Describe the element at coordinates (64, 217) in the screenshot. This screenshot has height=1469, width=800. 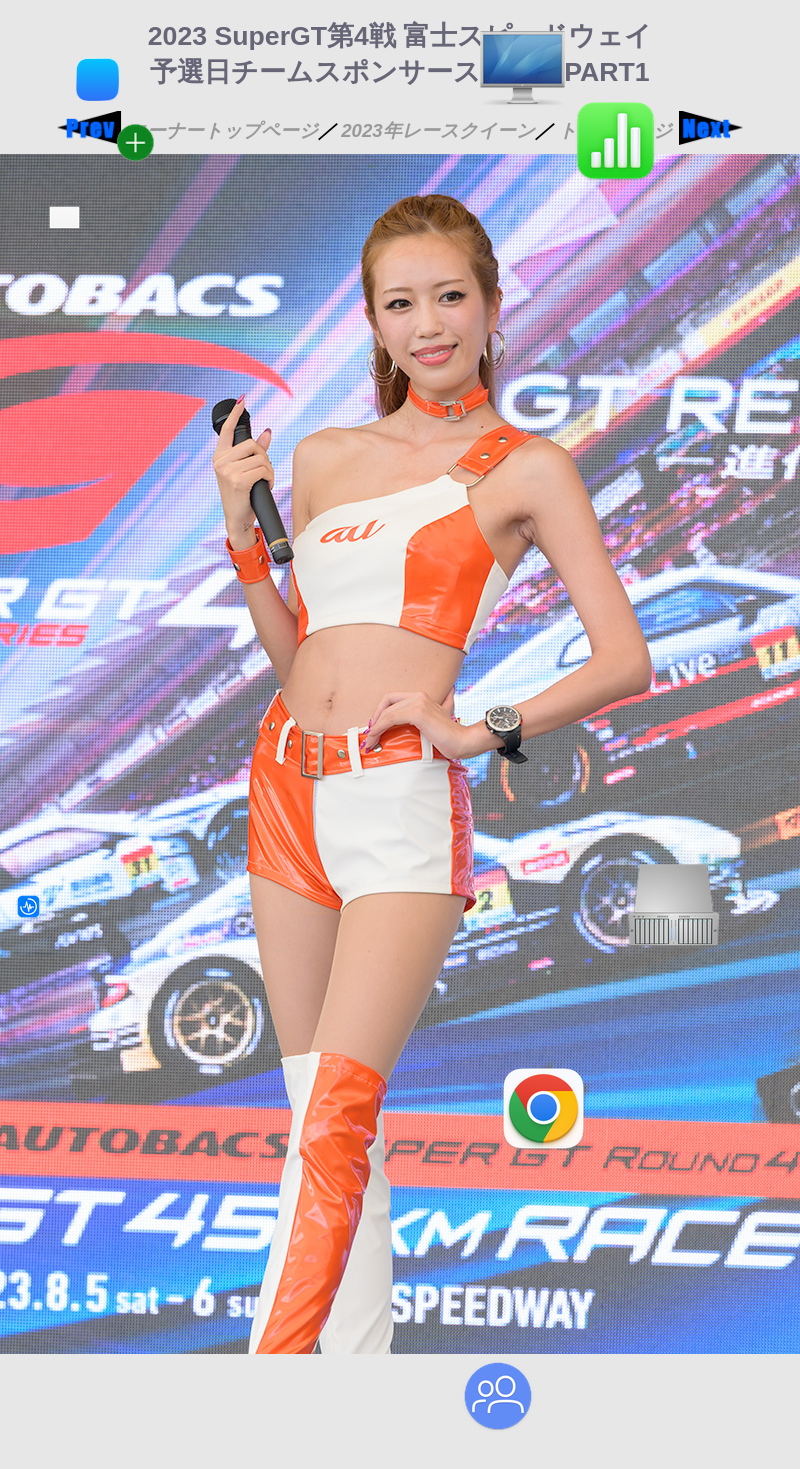
I see `generic bluetooth device placeholder` at that location.